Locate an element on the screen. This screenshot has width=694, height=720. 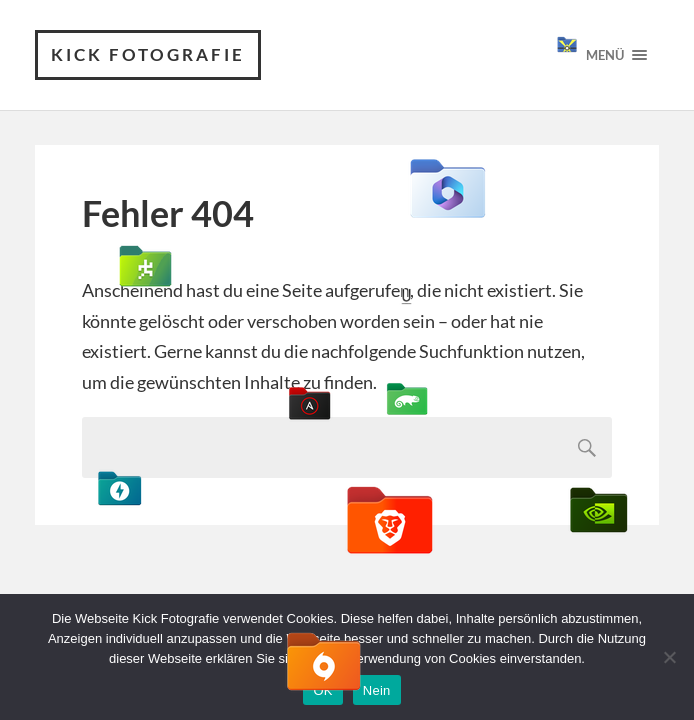
open your GameJolt games folder is located at coordinates (145, 267).